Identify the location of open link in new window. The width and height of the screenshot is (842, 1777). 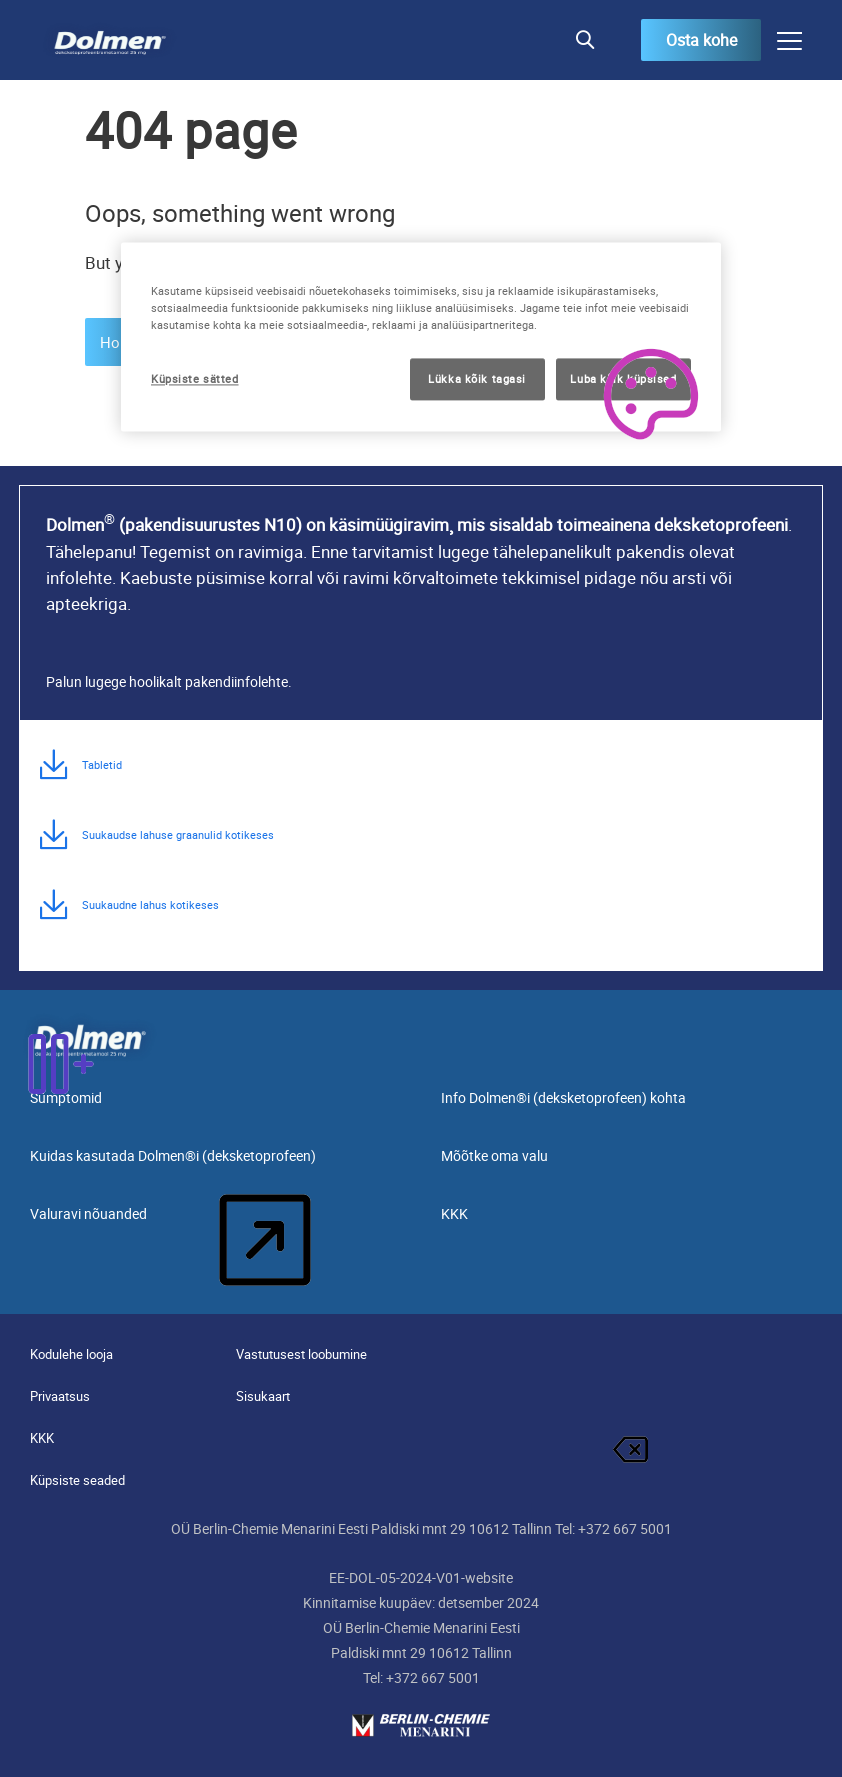
(265, 1240).